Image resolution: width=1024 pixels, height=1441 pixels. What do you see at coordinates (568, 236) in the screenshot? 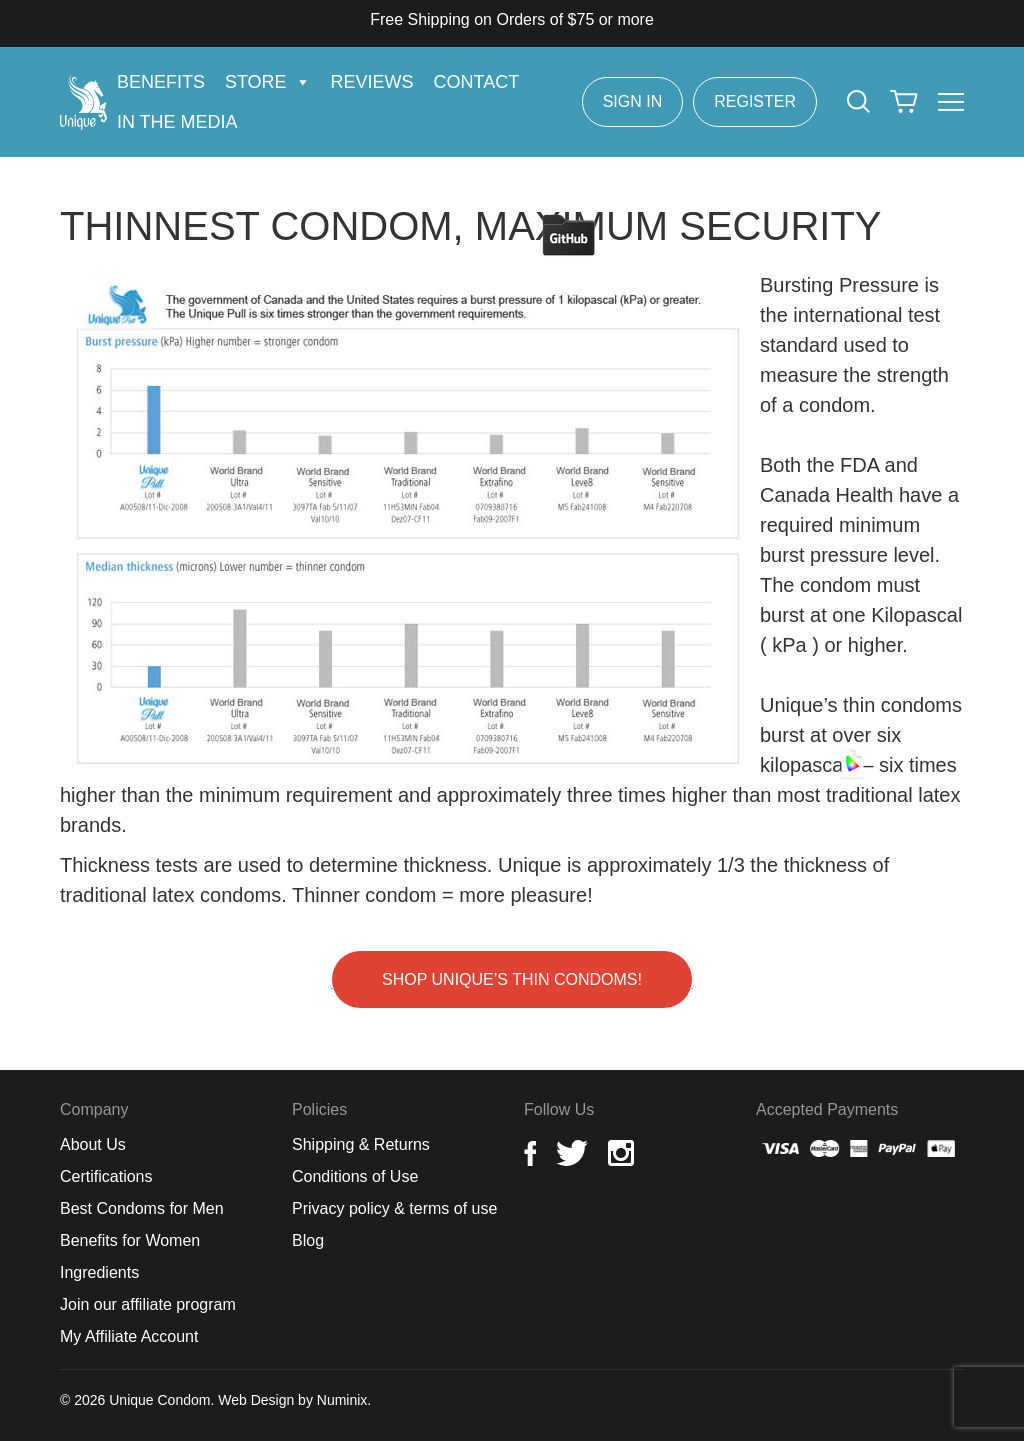
I see `open github repositories folder` at bounding box center [568, 236].